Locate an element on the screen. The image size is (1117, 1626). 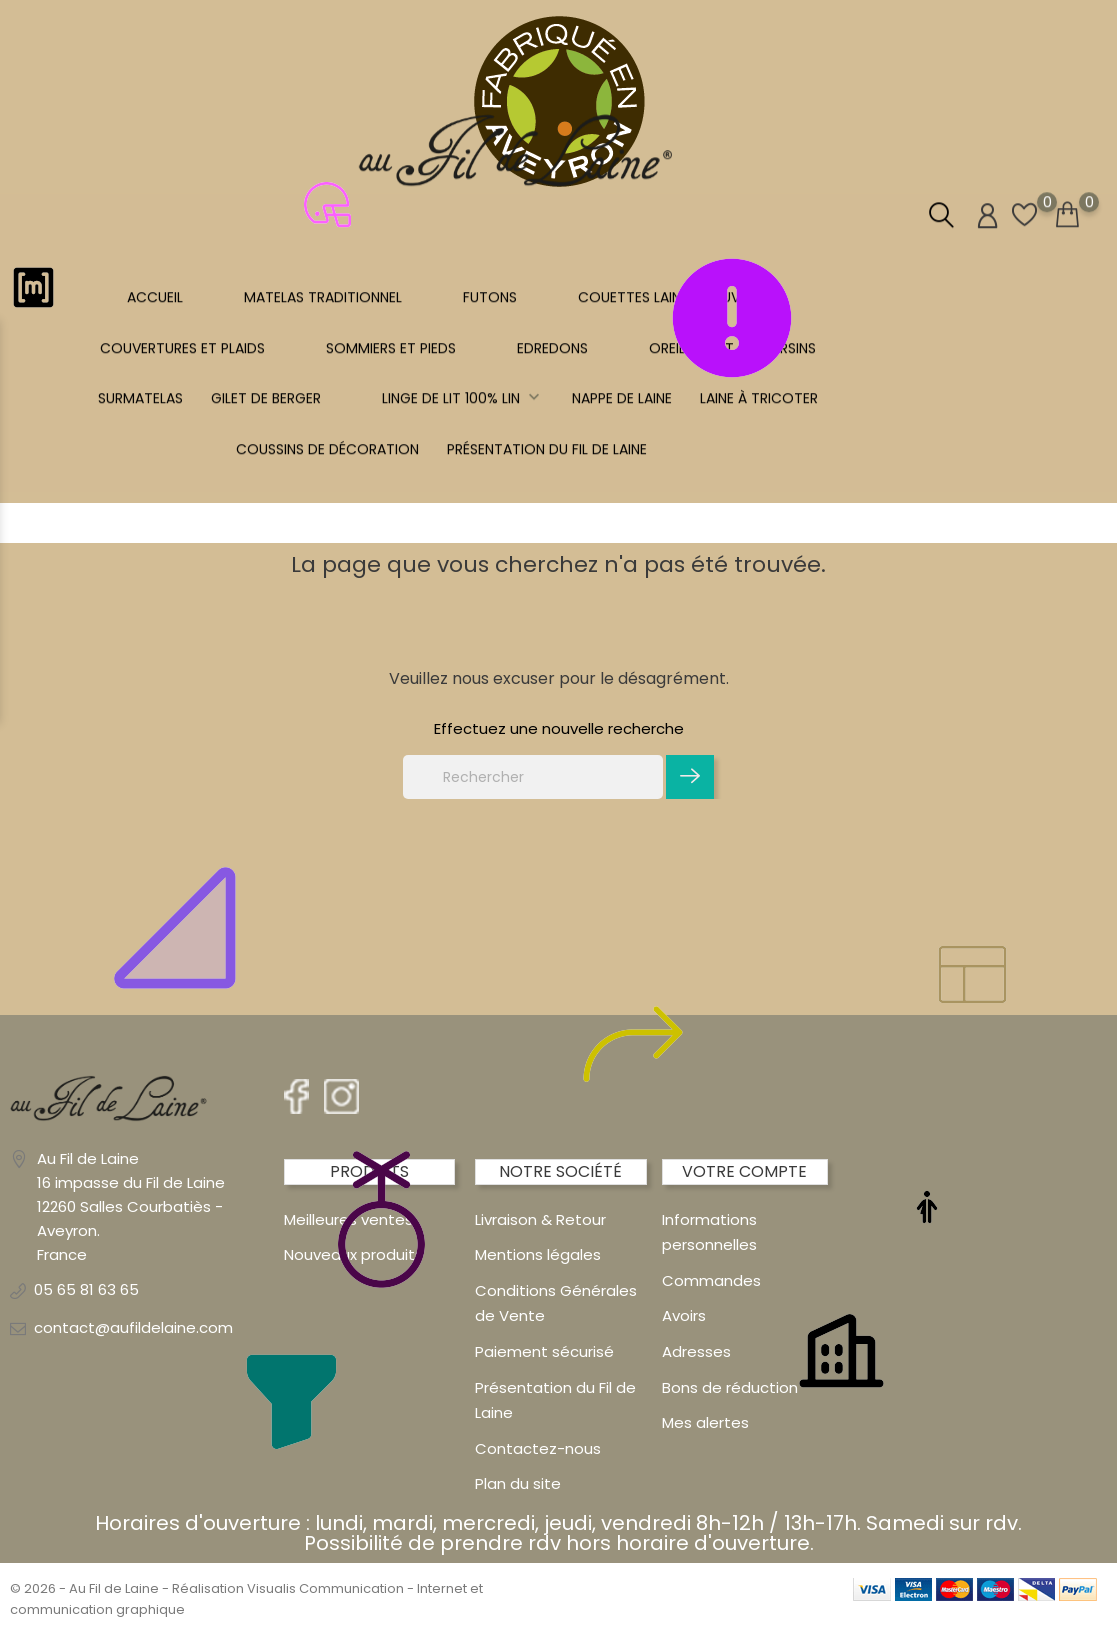
indicates full cellular signal strength is located at coordinates (185, 933).